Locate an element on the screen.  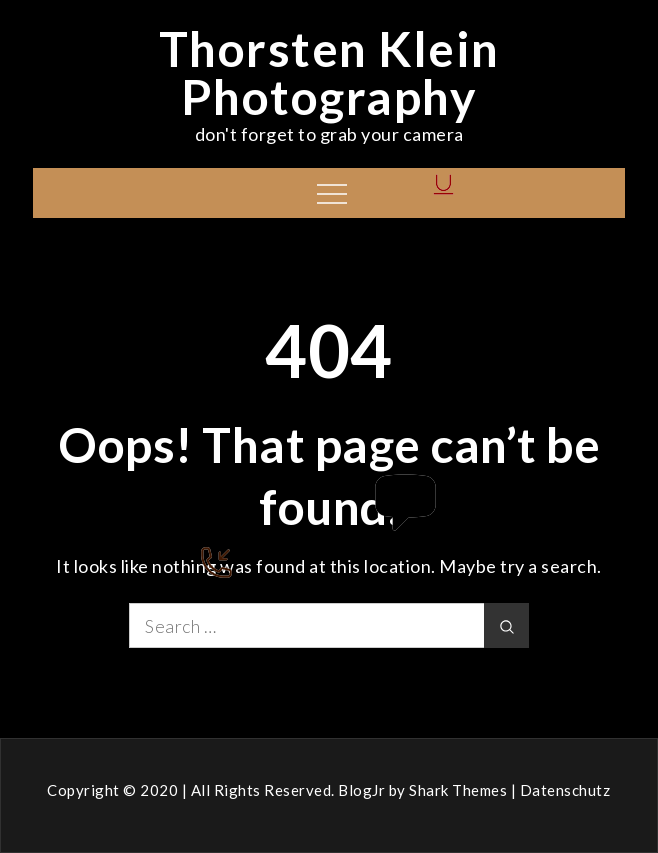
open chat or messaging is located at coordinates (405, 502).